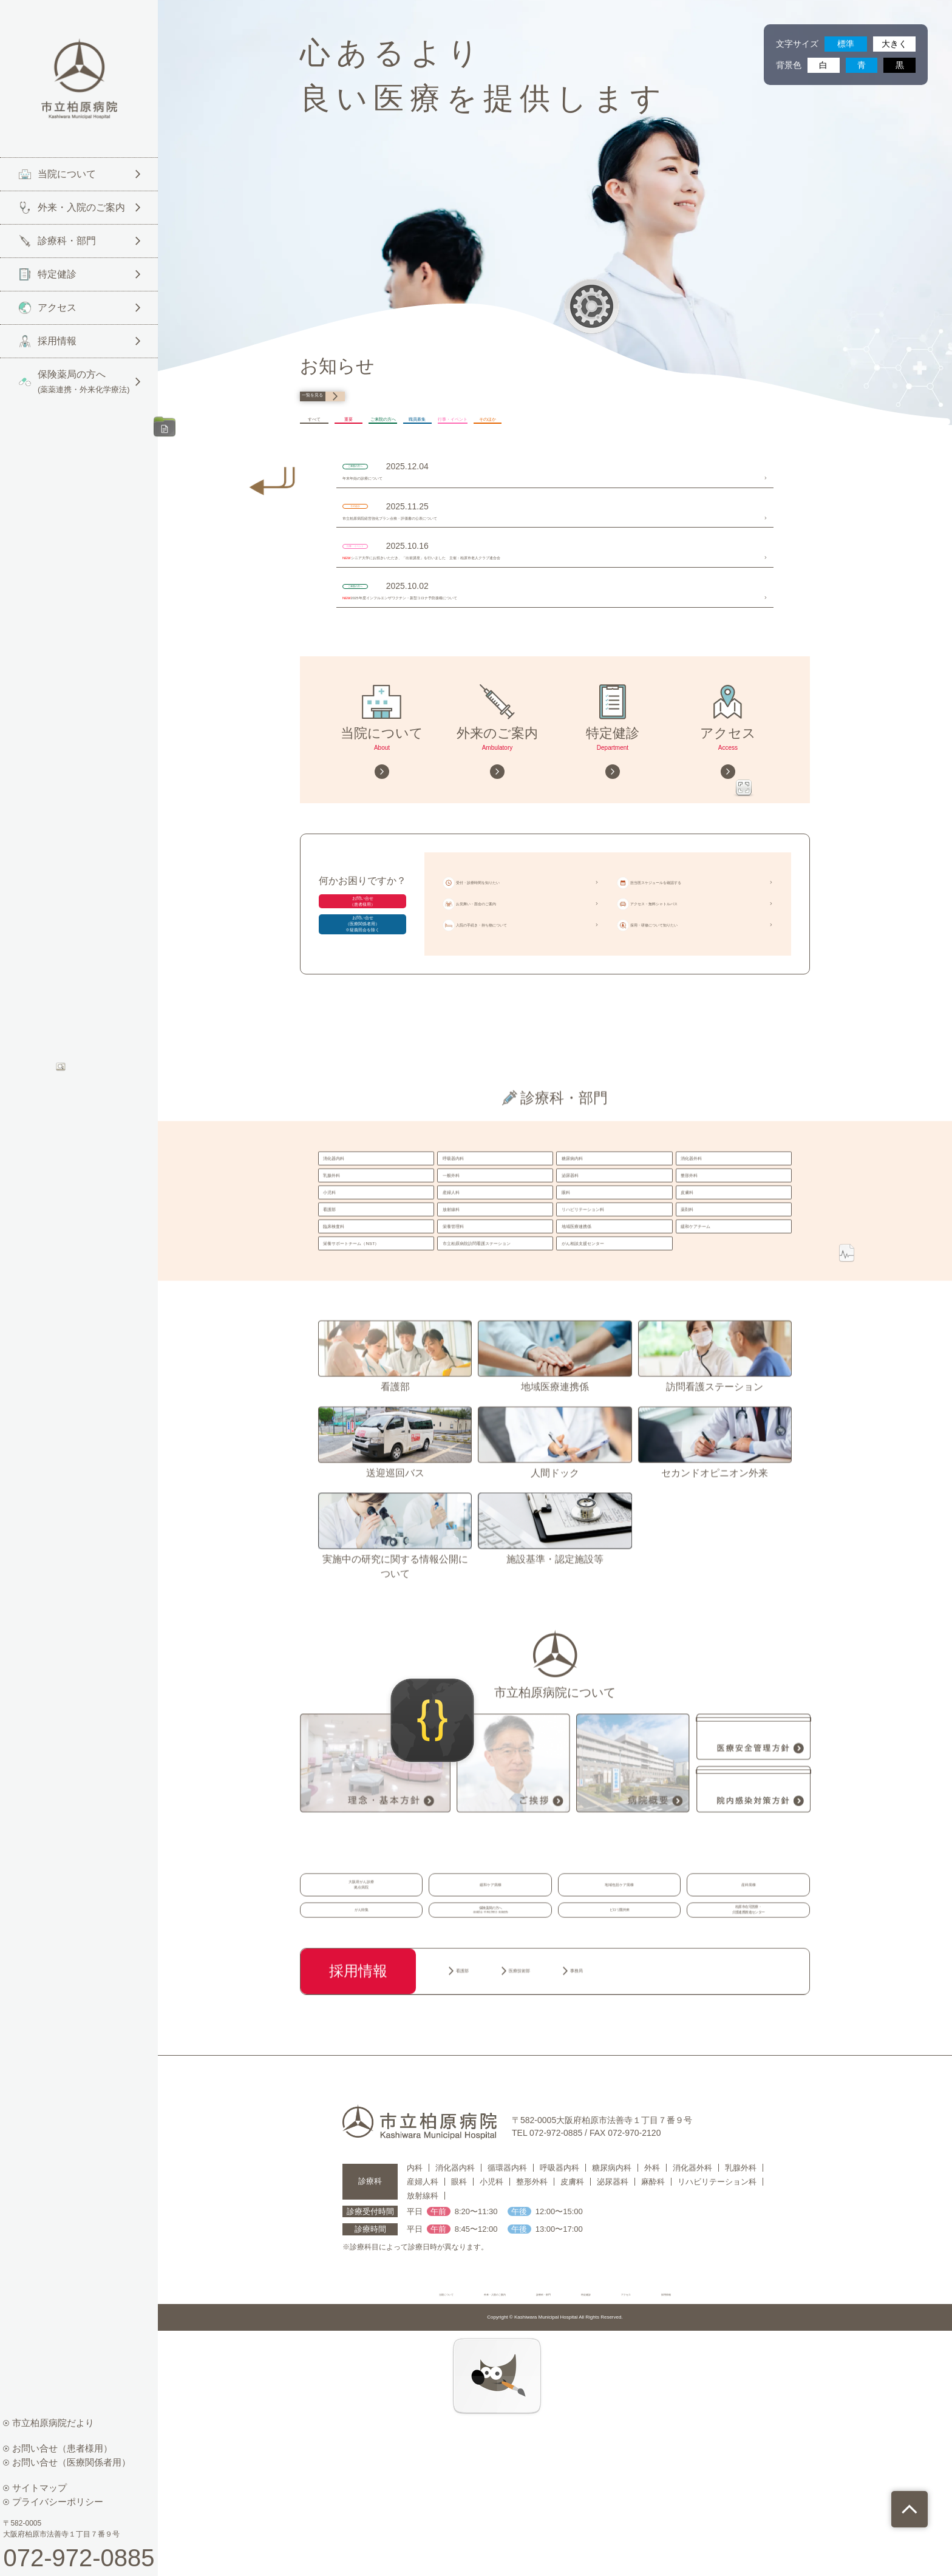  I want to click on fit content to window, so click(744, 787).